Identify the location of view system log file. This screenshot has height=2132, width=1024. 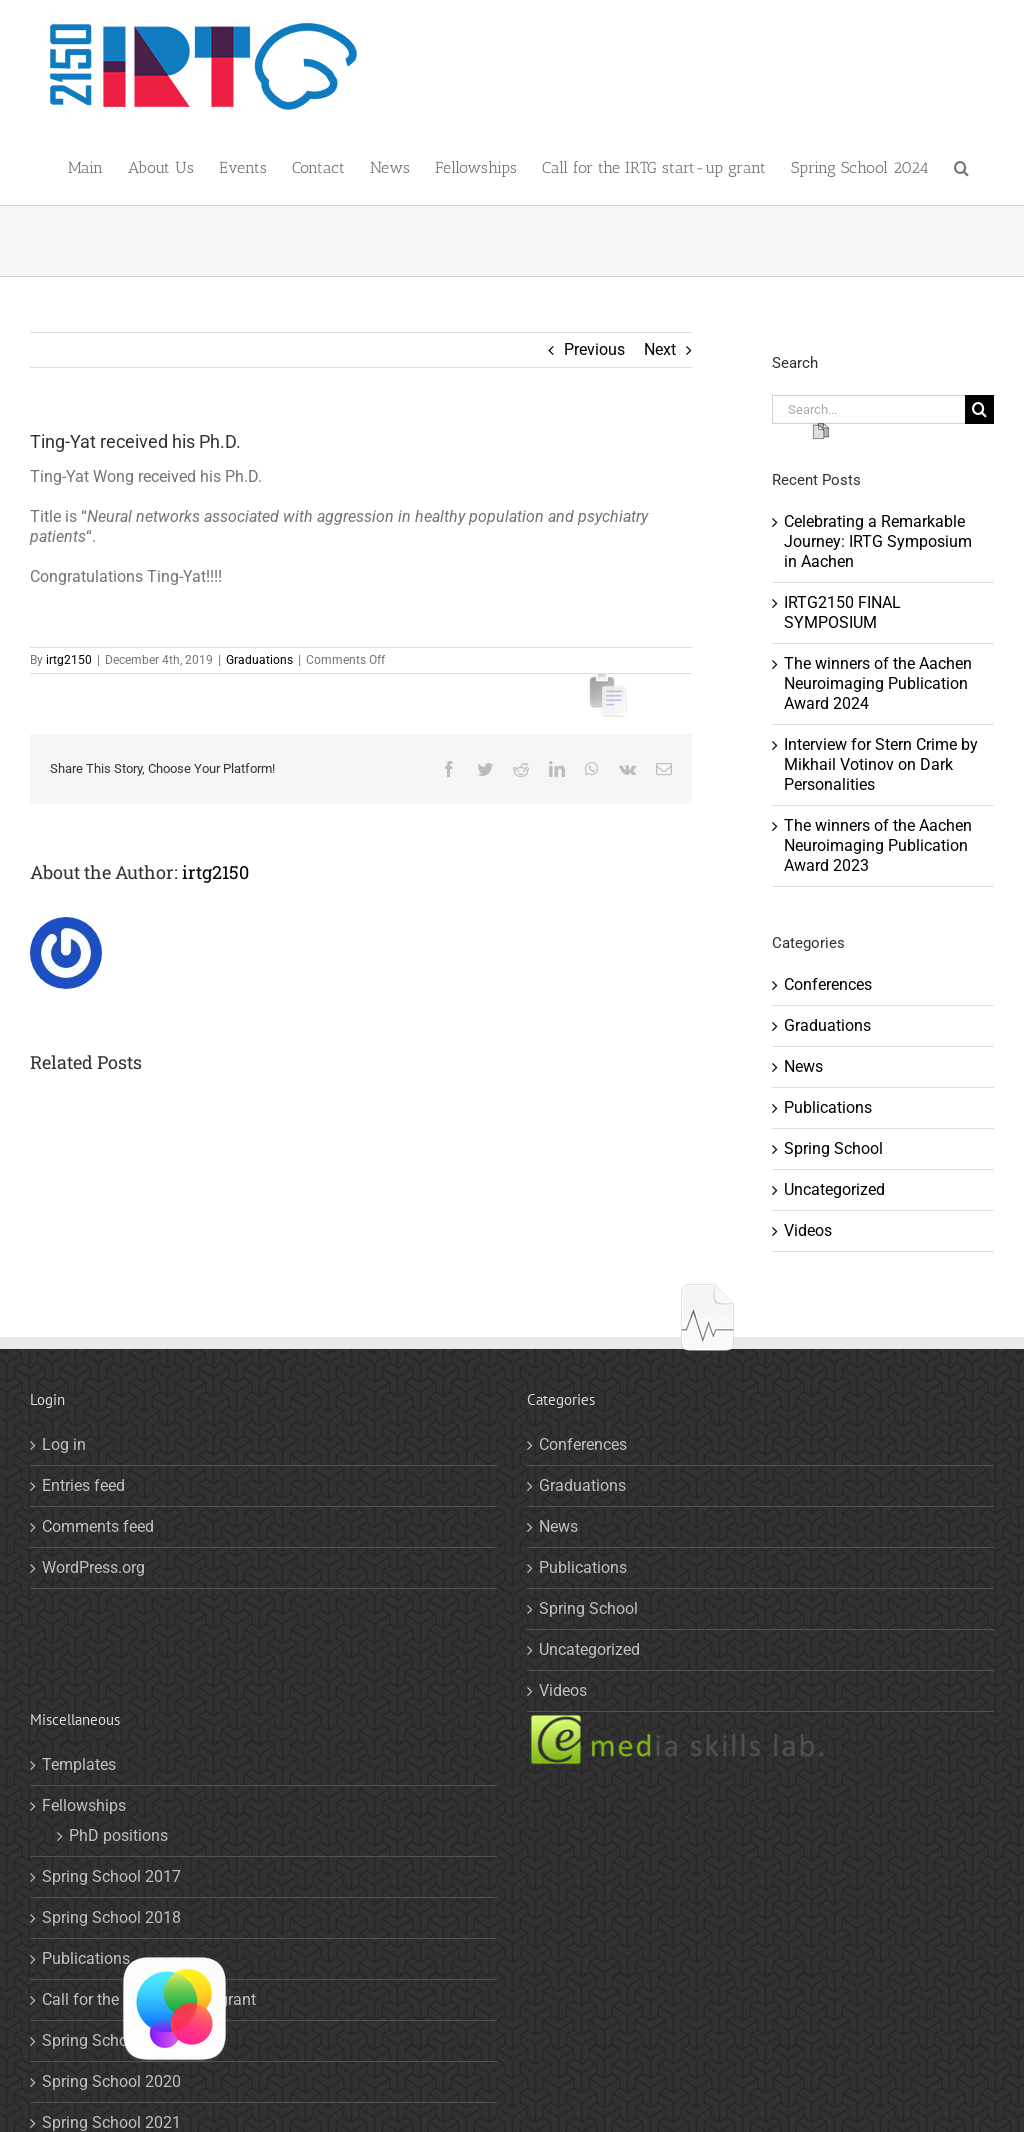
(707, 1317).